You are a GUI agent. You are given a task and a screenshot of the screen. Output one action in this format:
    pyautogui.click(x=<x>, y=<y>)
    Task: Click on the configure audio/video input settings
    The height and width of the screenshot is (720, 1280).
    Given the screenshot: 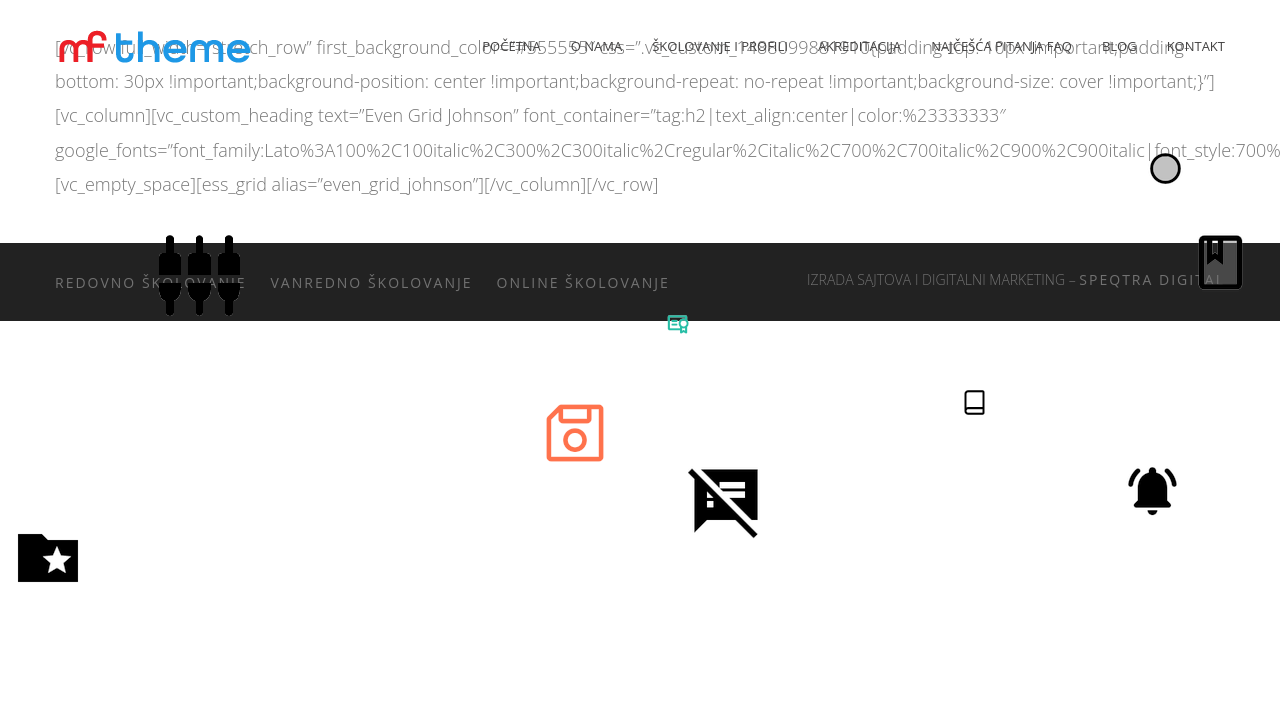 What is the action you would take?
    pyautogui.click(x=199, y=275)
    